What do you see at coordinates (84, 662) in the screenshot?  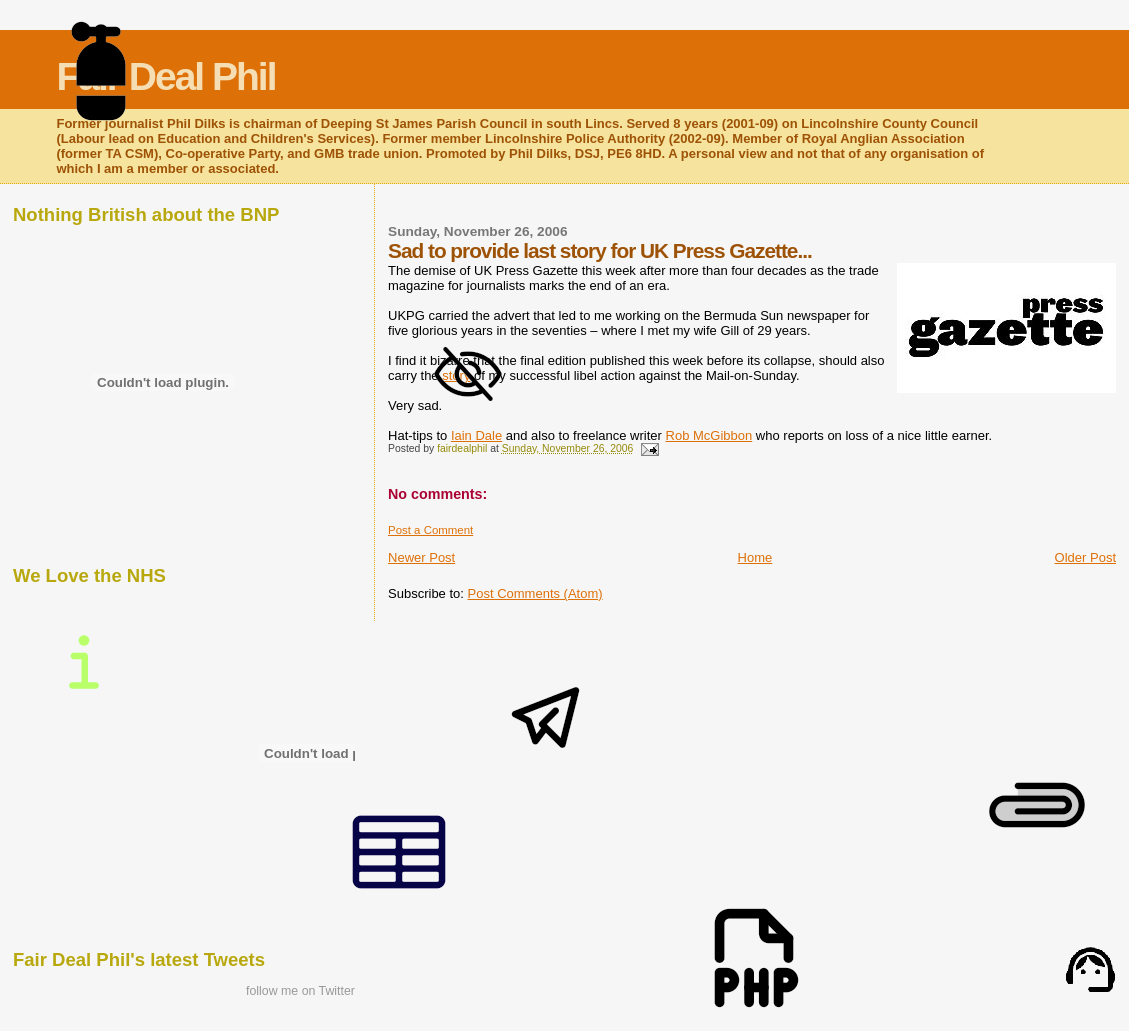 I see `view more information or details` at bounding box center [84, 662].